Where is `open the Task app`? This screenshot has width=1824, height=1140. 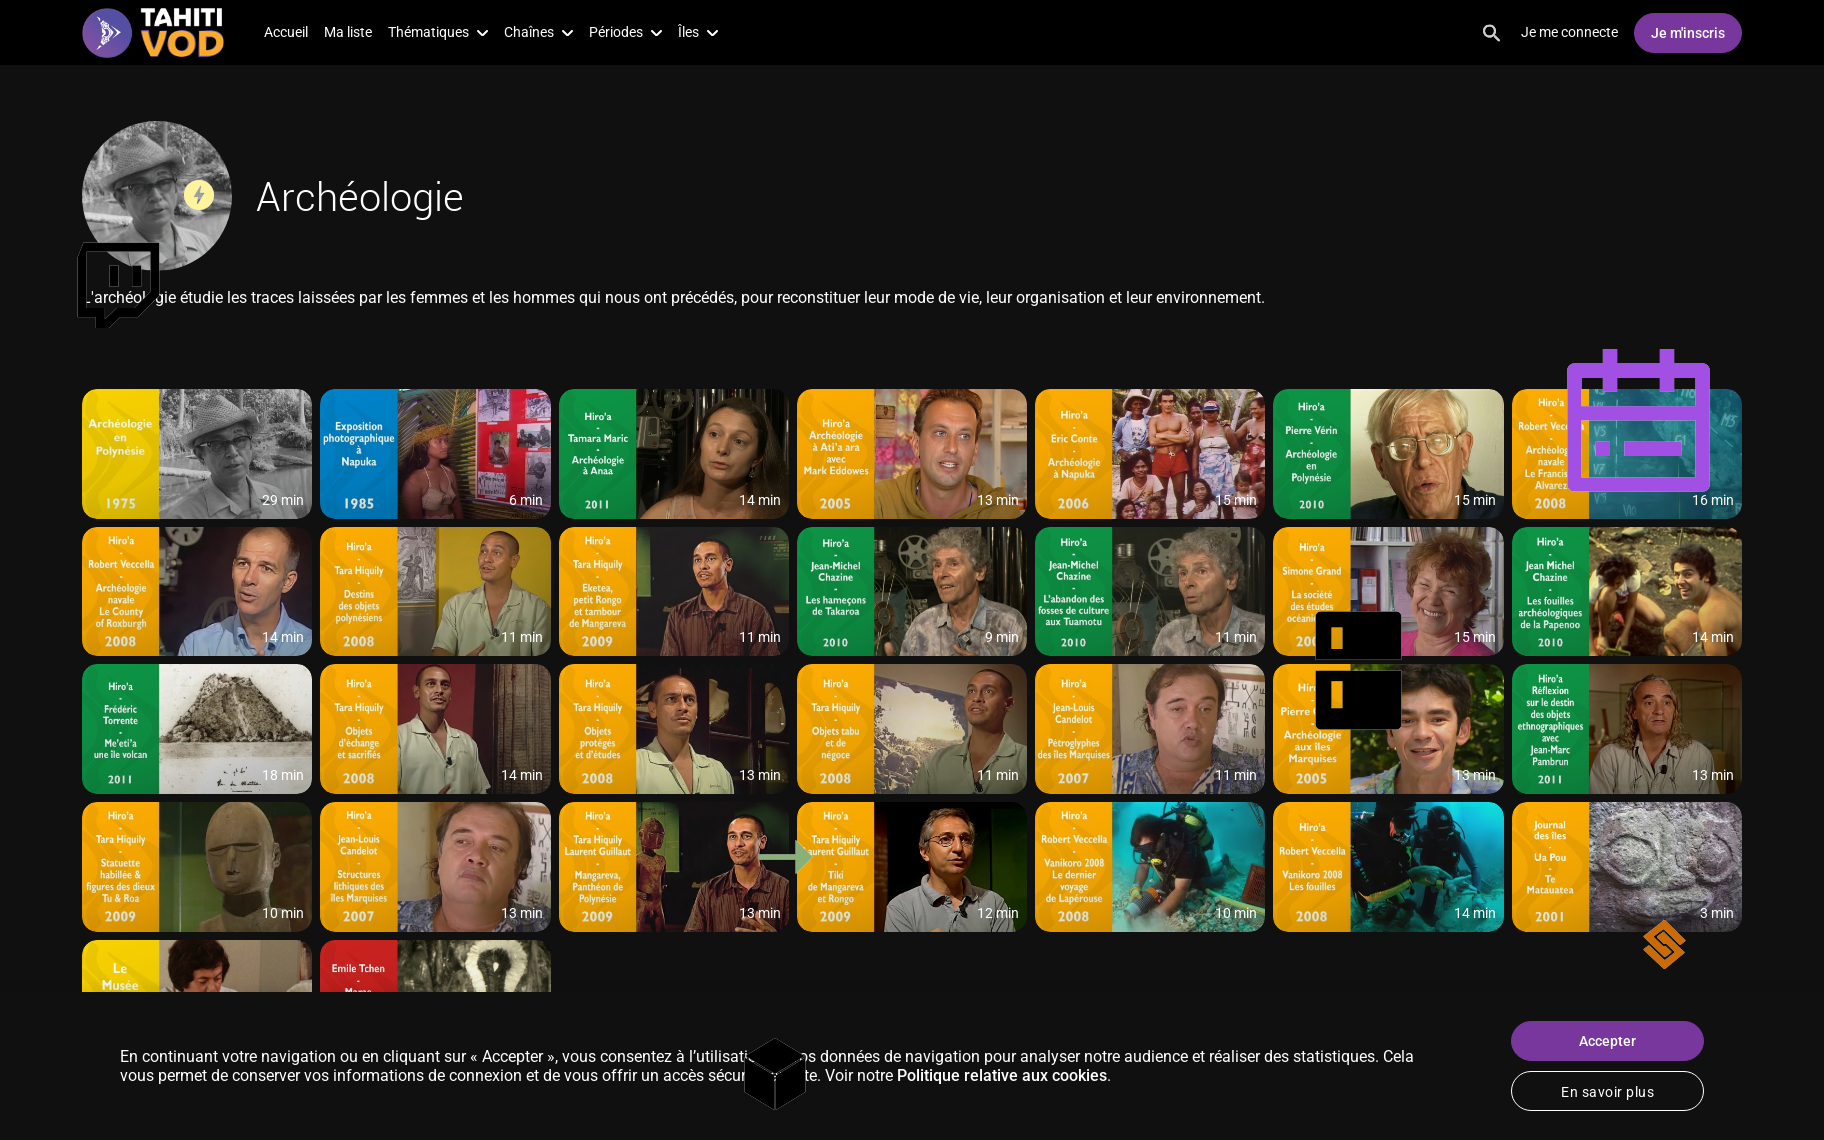 open the Task app is located at coordinates (775, 1074).